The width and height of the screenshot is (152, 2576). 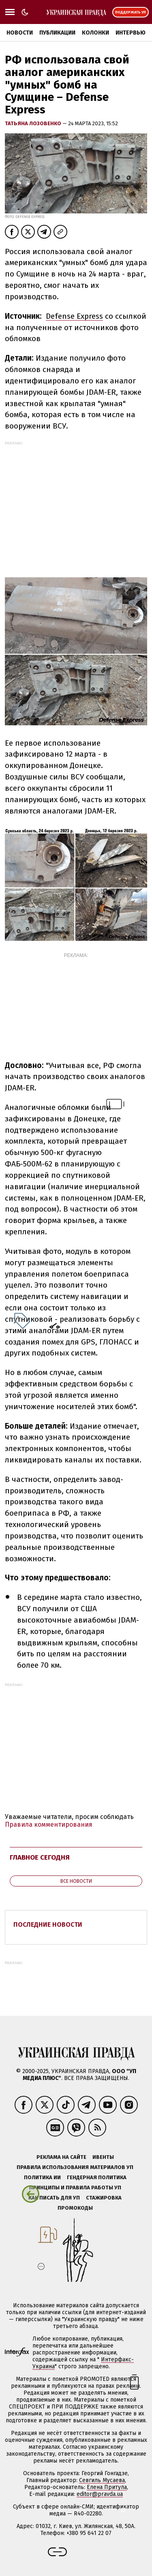 I want to click on find nearby EV charging stations, so click(x=47, y=2234).